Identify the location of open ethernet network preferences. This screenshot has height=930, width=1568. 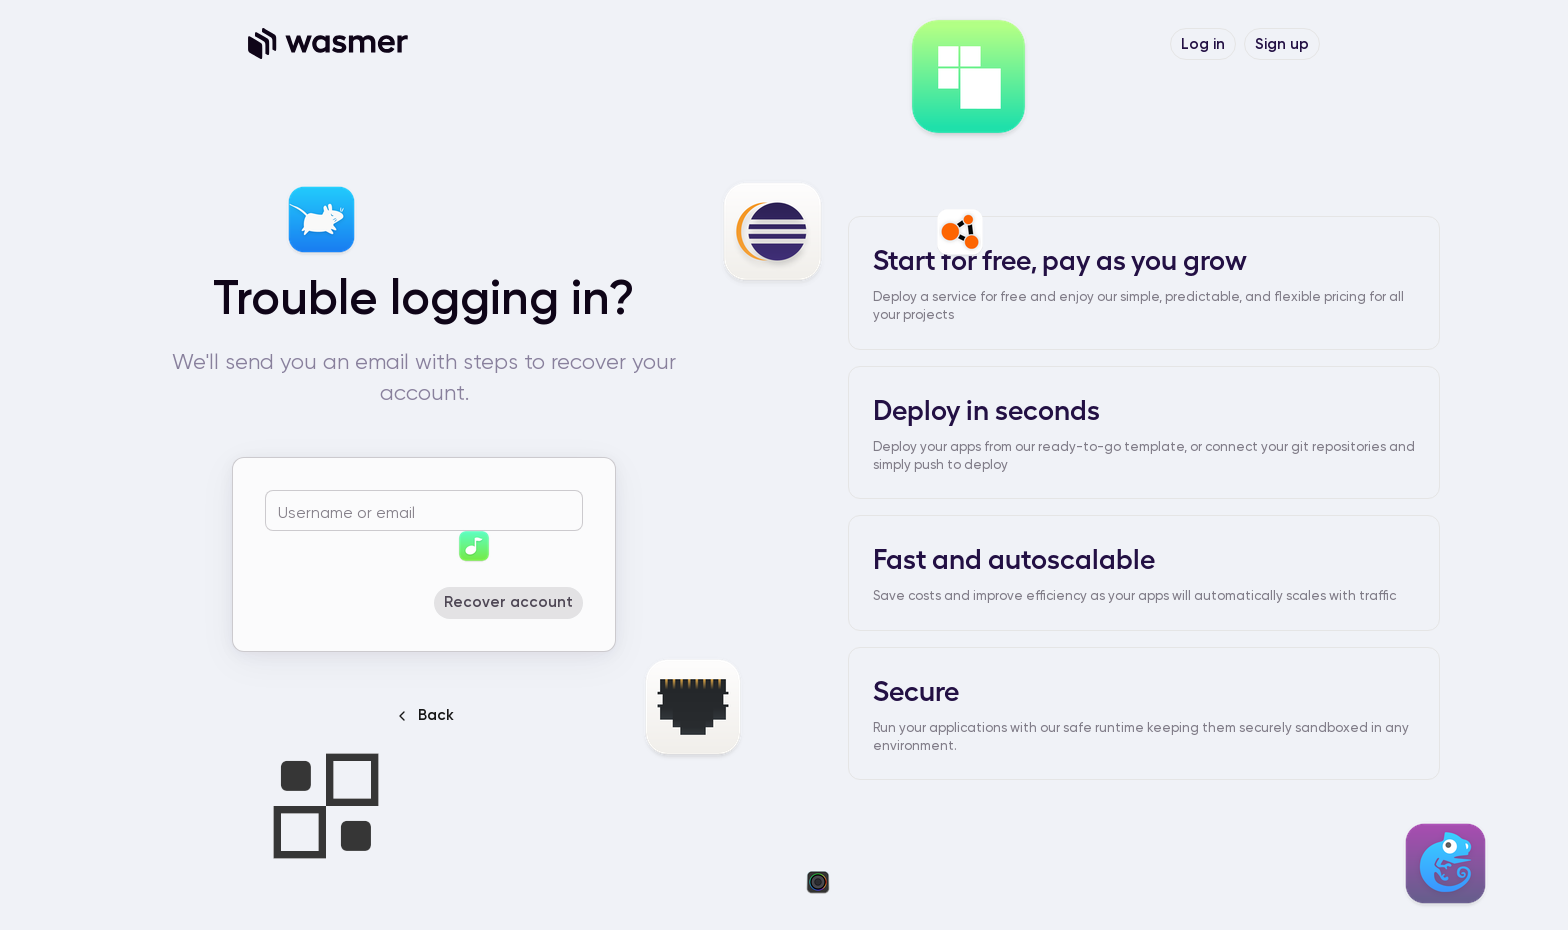
(693, 707).